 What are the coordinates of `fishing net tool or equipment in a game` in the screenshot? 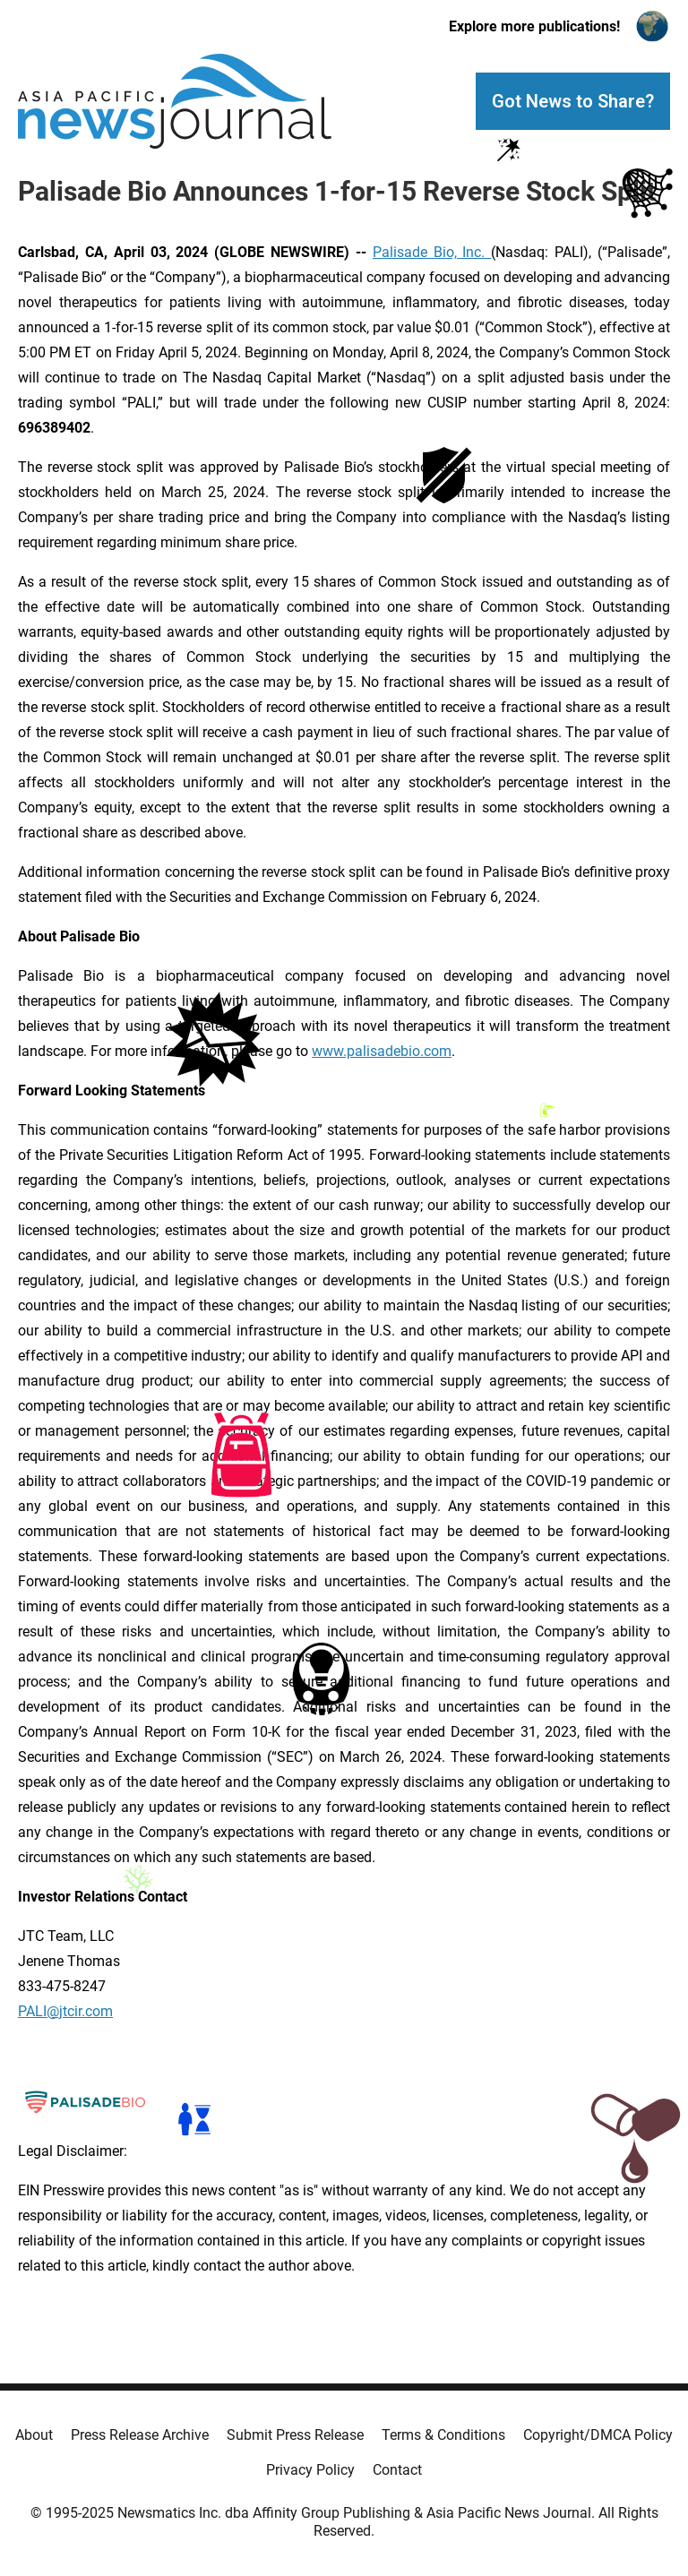 It's located at (648, 193).